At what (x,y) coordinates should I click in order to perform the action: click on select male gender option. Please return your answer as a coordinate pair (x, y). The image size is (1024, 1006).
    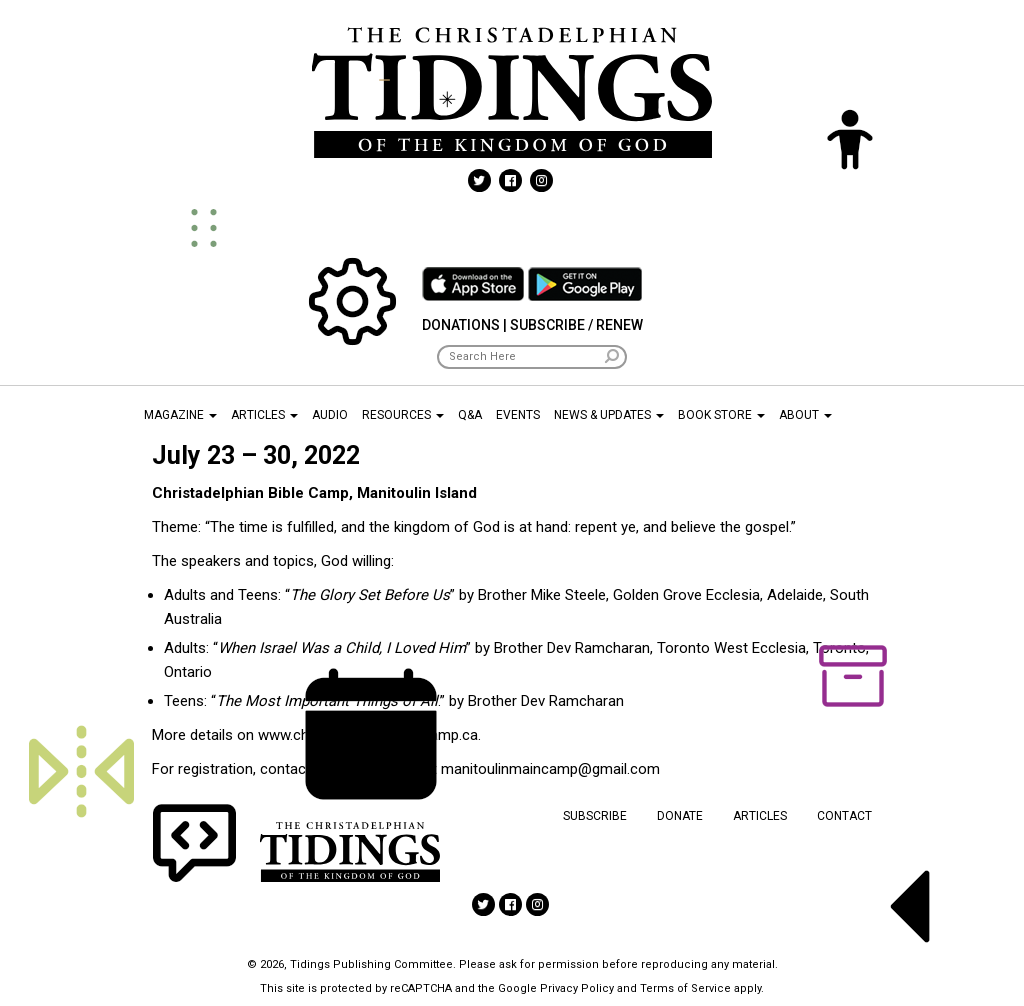
    Looking at the image, I should click on (850, 141).